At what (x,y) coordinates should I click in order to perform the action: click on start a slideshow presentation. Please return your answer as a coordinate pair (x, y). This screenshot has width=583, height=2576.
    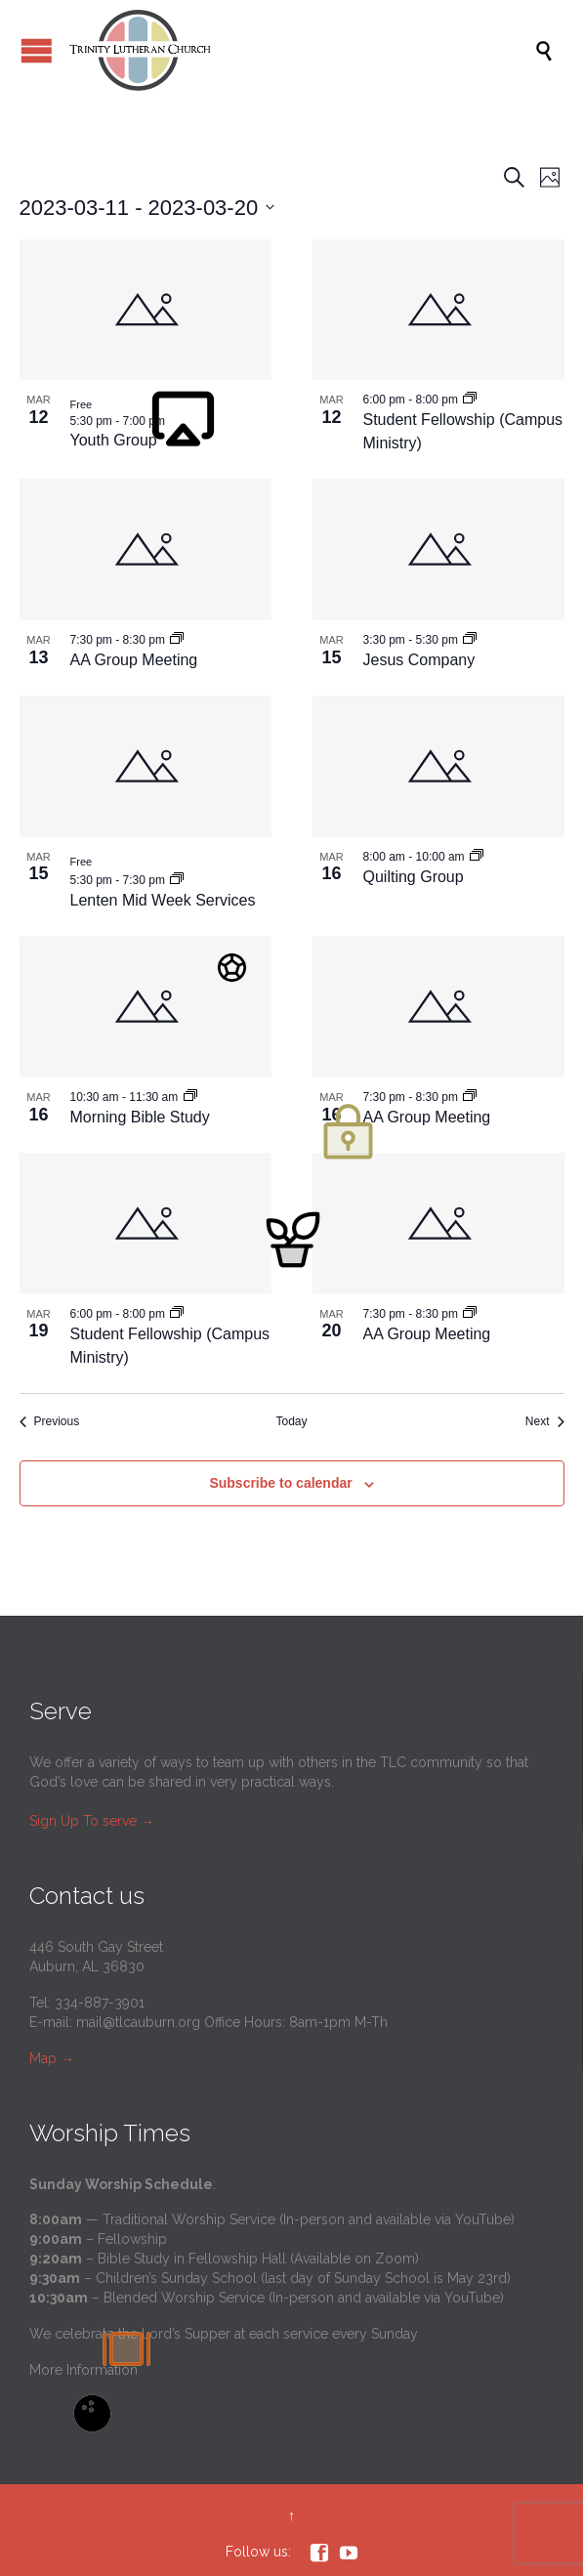
    Looking at the image, I should click on (126, 2348).